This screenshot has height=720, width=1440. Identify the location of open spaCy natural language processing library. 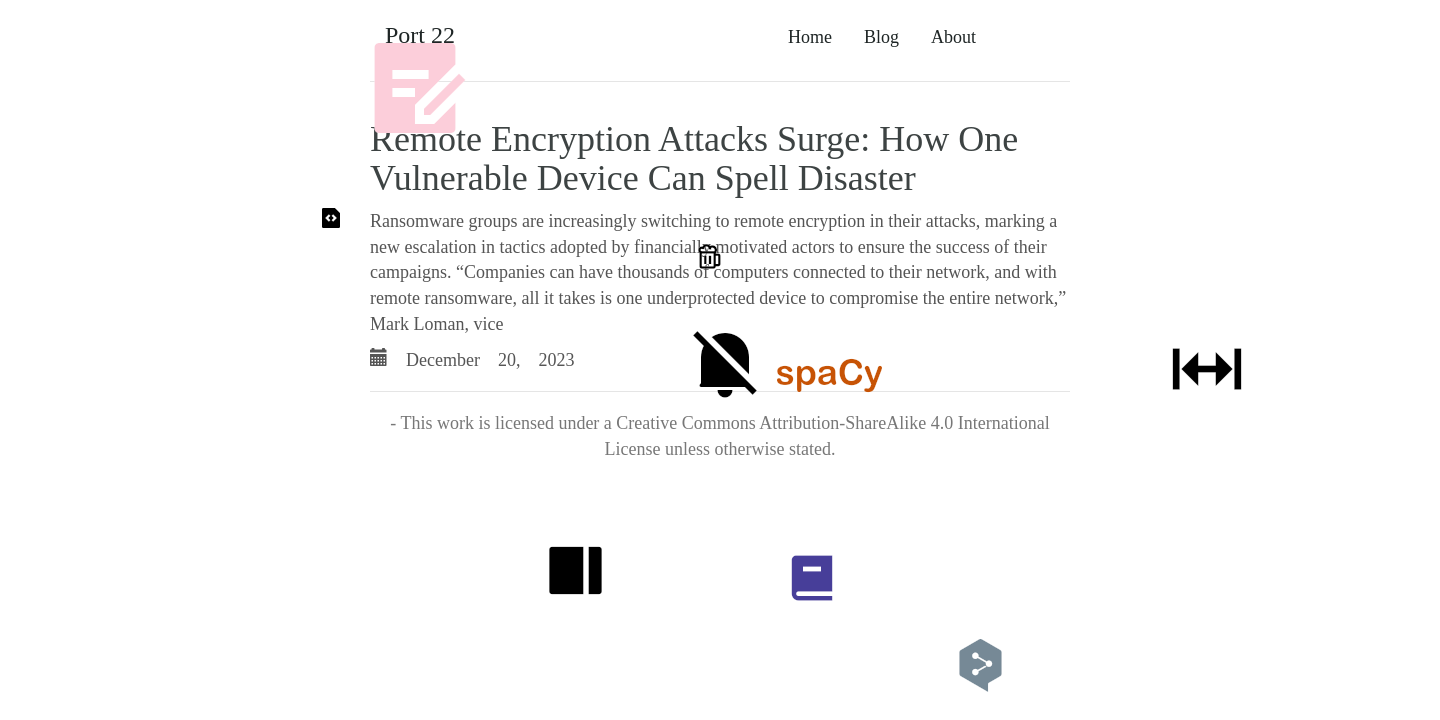
(829, 375).